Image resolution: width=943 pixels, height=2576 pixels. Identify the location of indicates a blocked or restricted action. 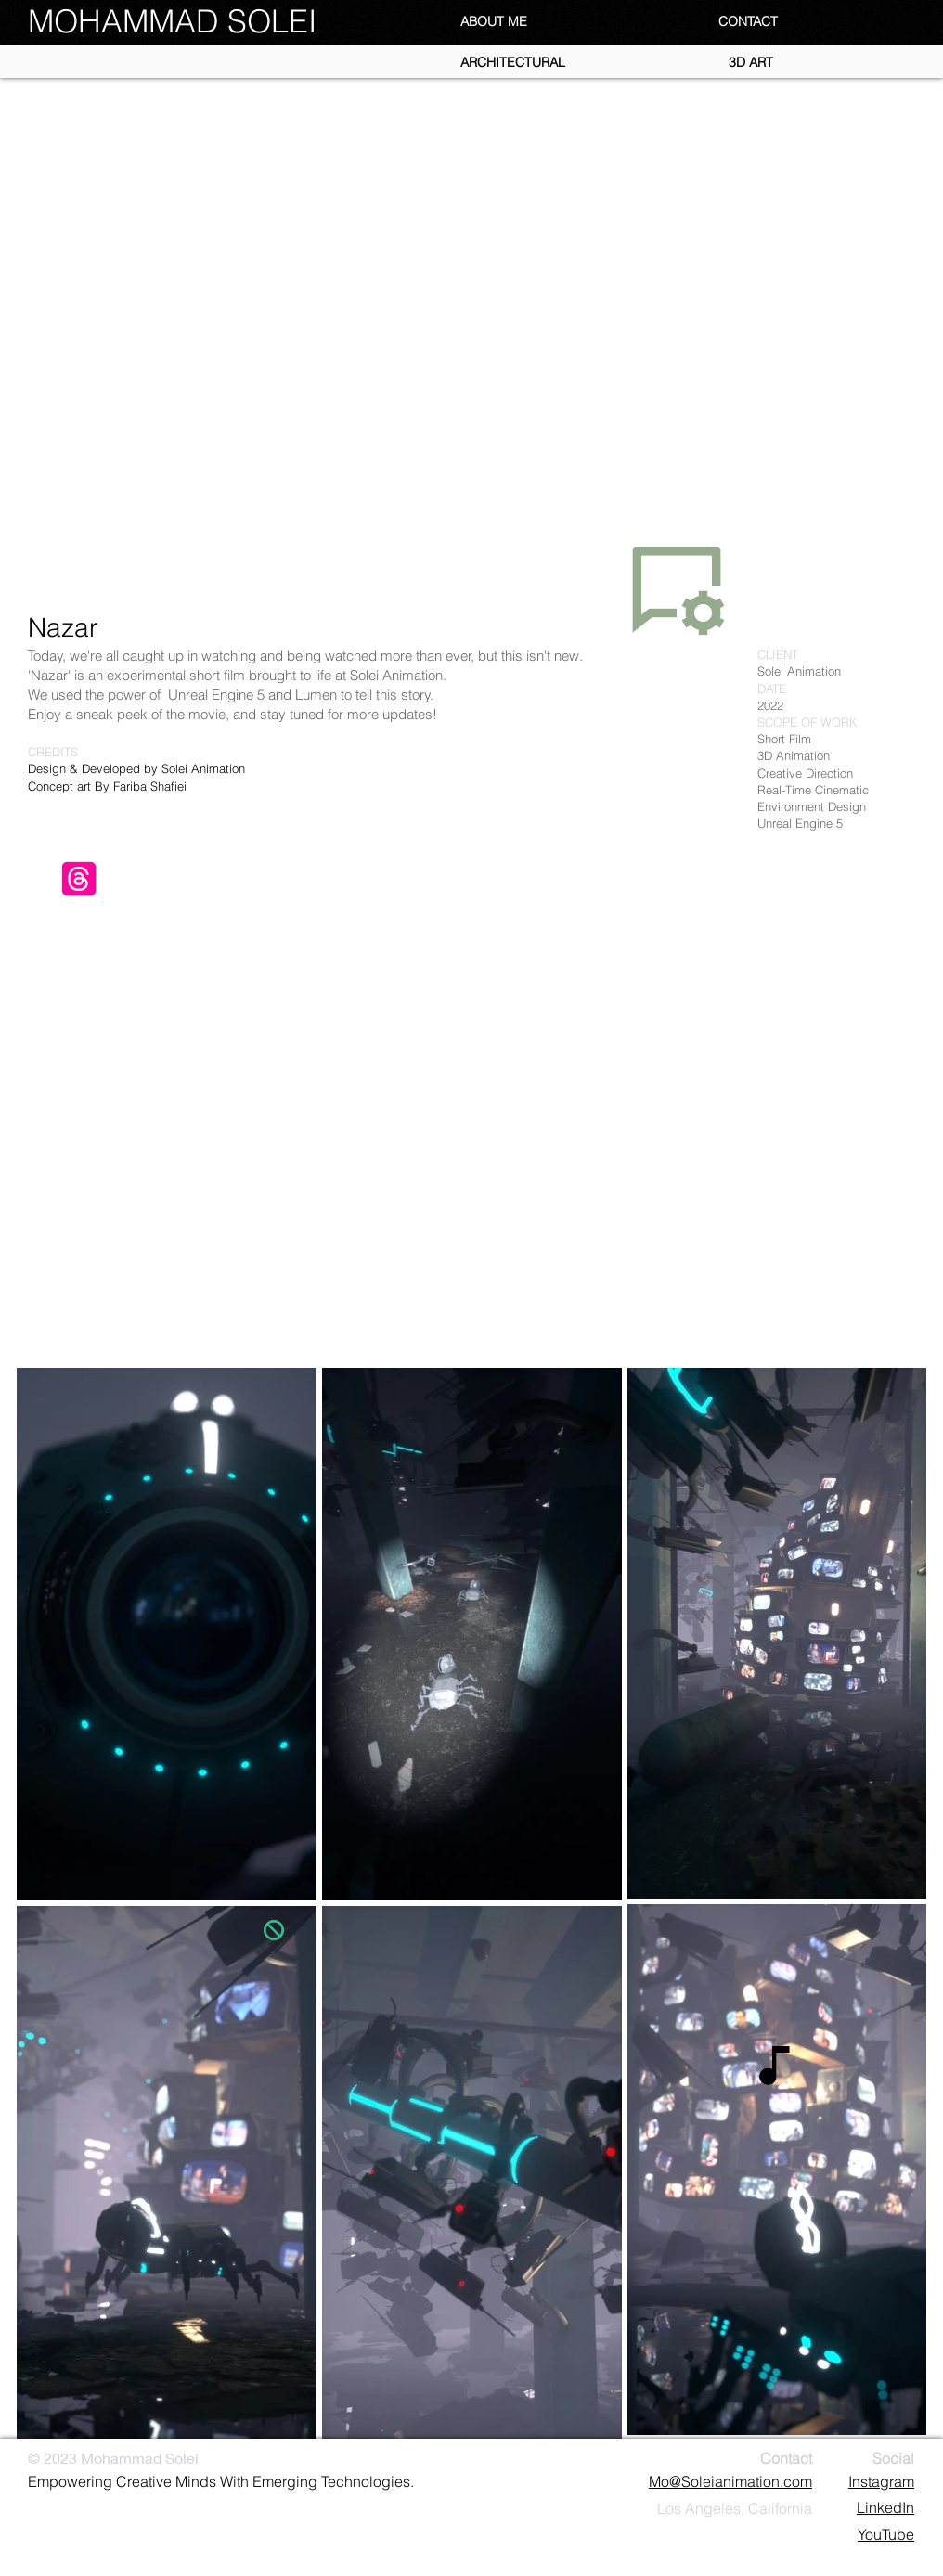
(274, 1930).